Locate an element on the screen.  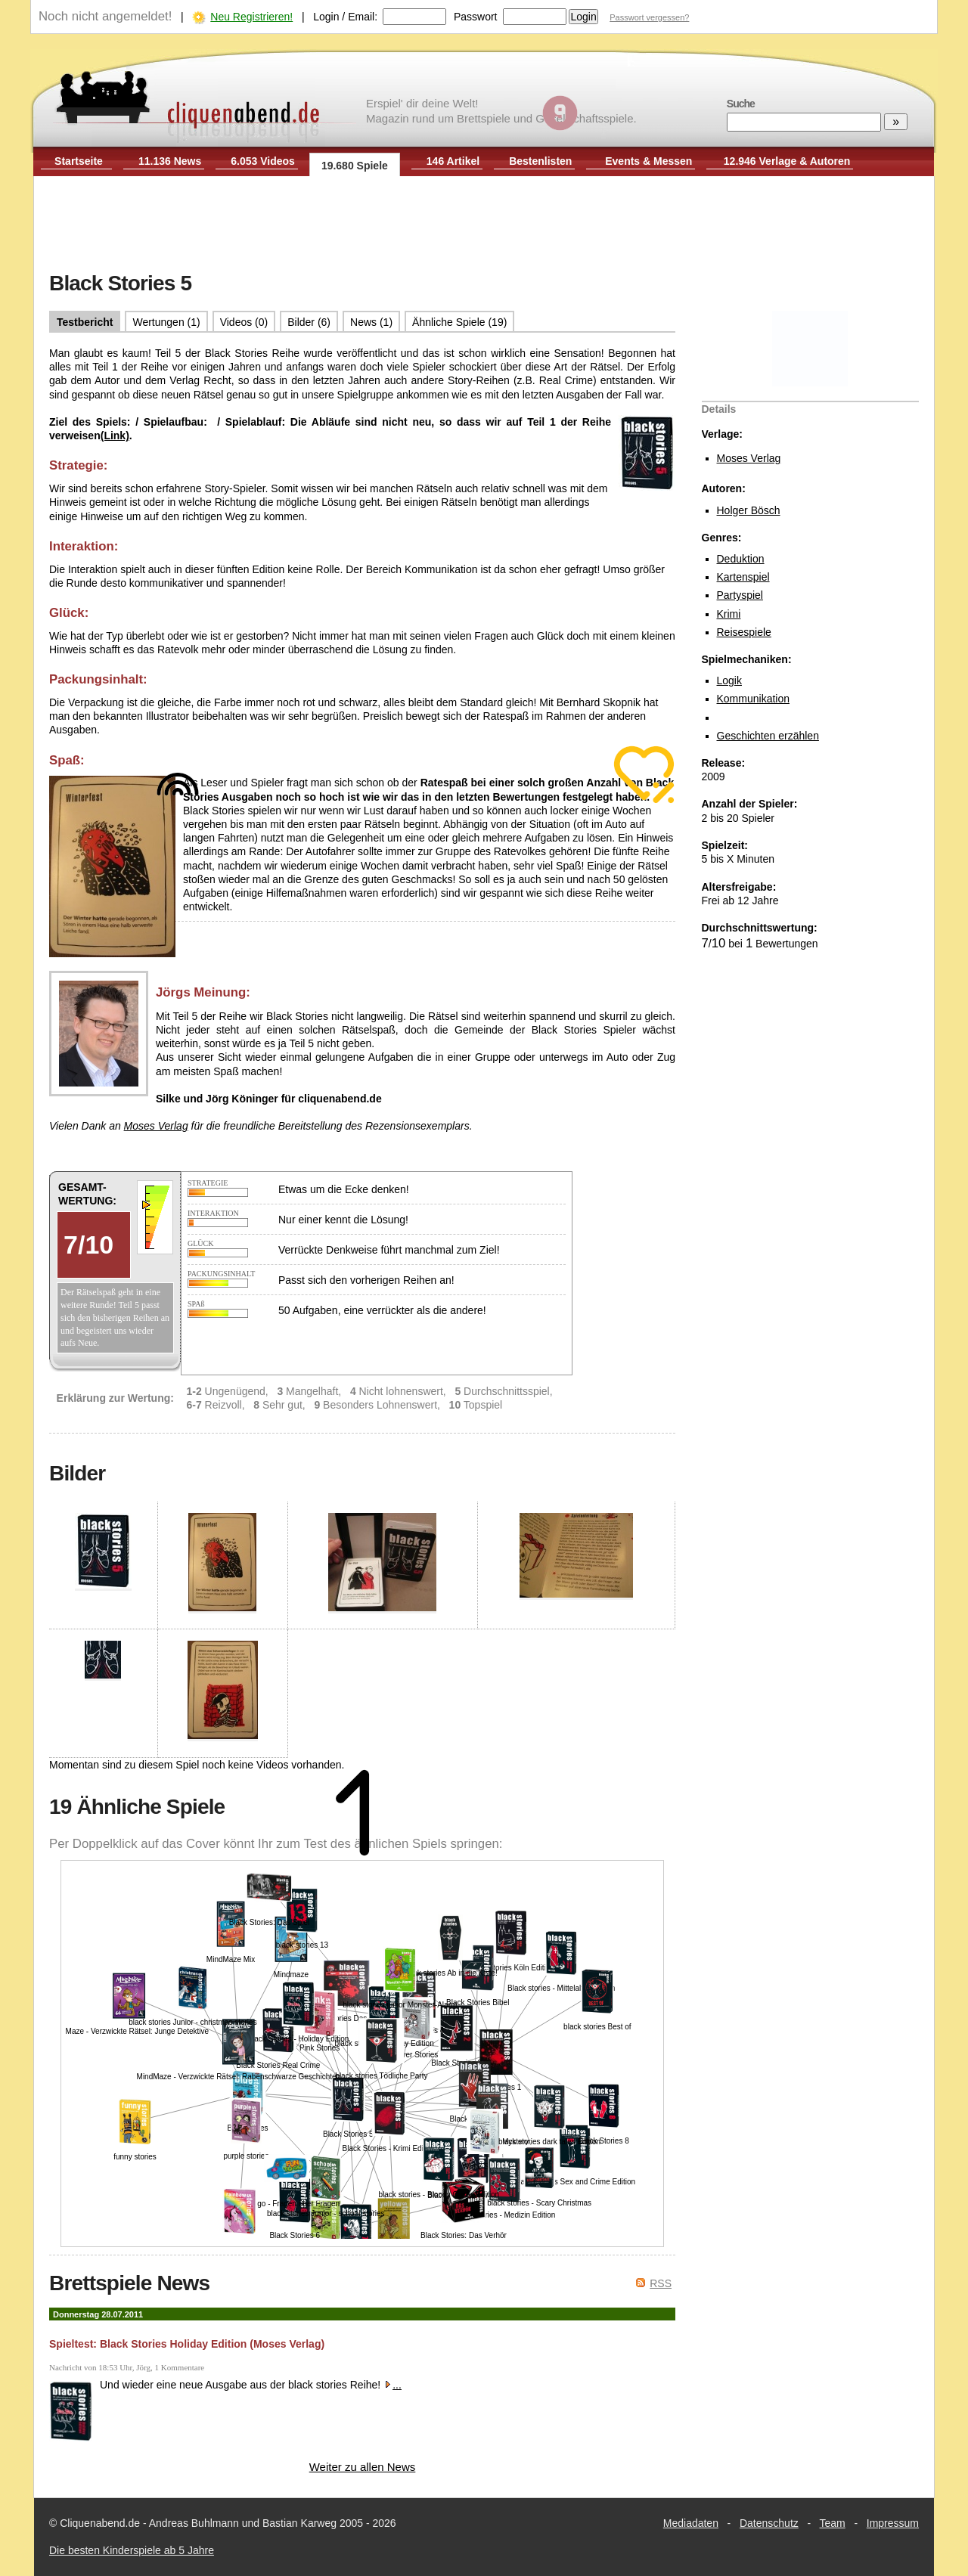
indicates first item or top priority is located at coordinates (359, 1812).